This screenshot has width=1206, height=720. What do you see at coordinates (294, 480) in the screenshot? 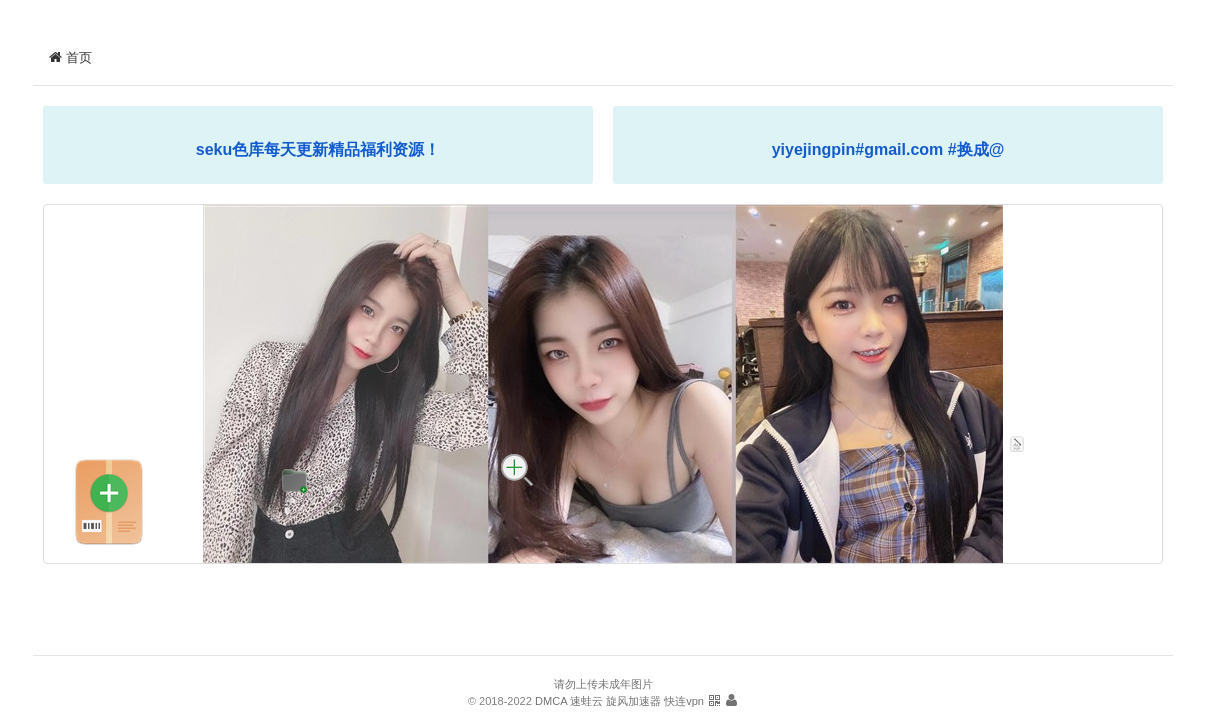
I see `create a new folder` at bounding box center [294, 480].